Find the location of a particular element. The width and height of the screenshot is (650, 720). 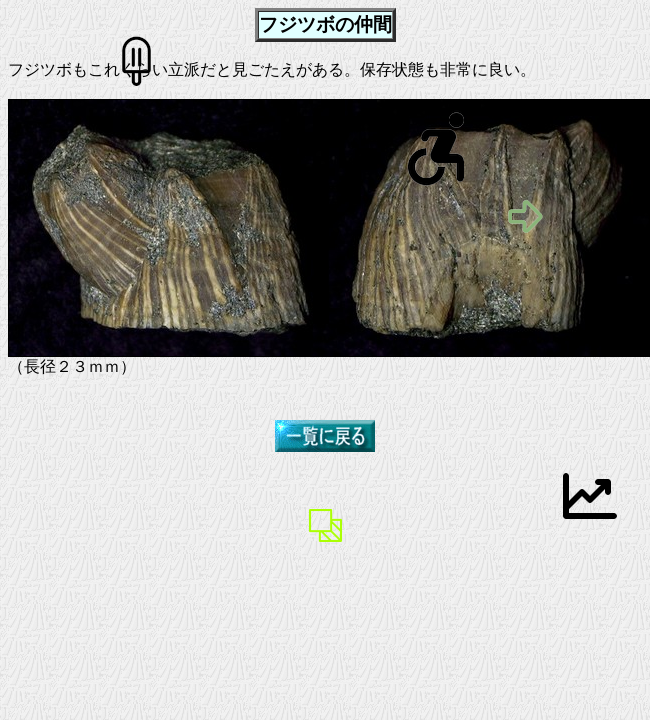

indicates wheelchair accessibility available is located at coordinates (434, 148).